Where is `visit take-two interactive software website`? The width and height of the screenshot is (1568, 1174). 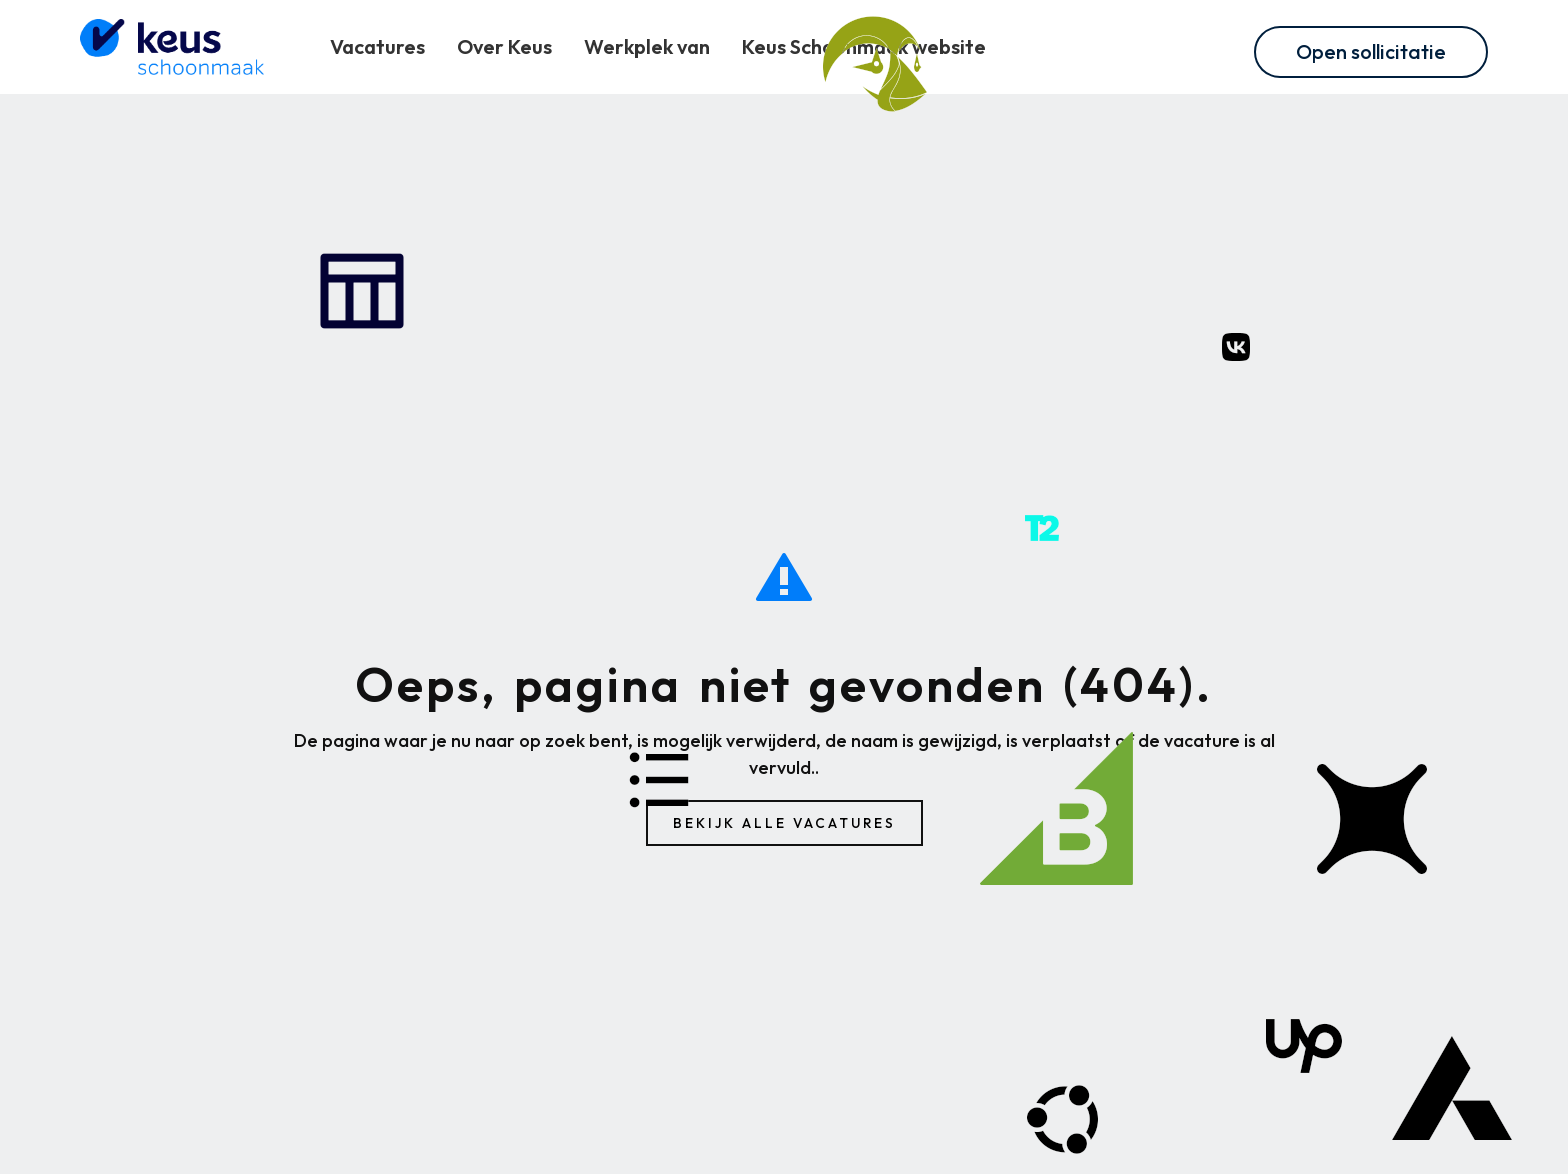
visit take-two interactive software website is located at coordinates (1042, 528).